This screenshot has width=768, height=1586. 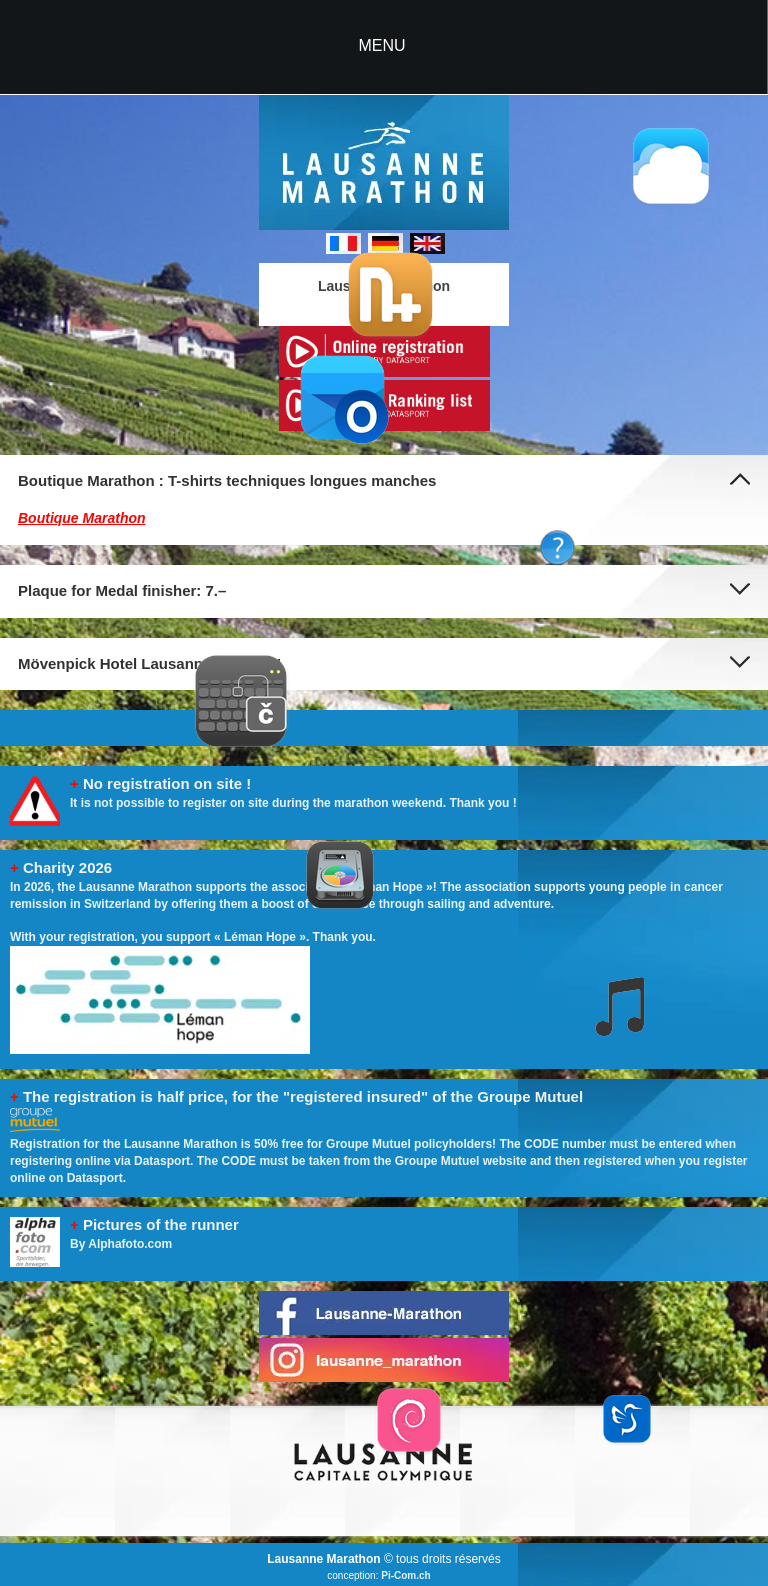 What do you see at coordinates (409, 1420) in the screenshot?
I see `launch debian linux application` at bounding box center [409, 1420].